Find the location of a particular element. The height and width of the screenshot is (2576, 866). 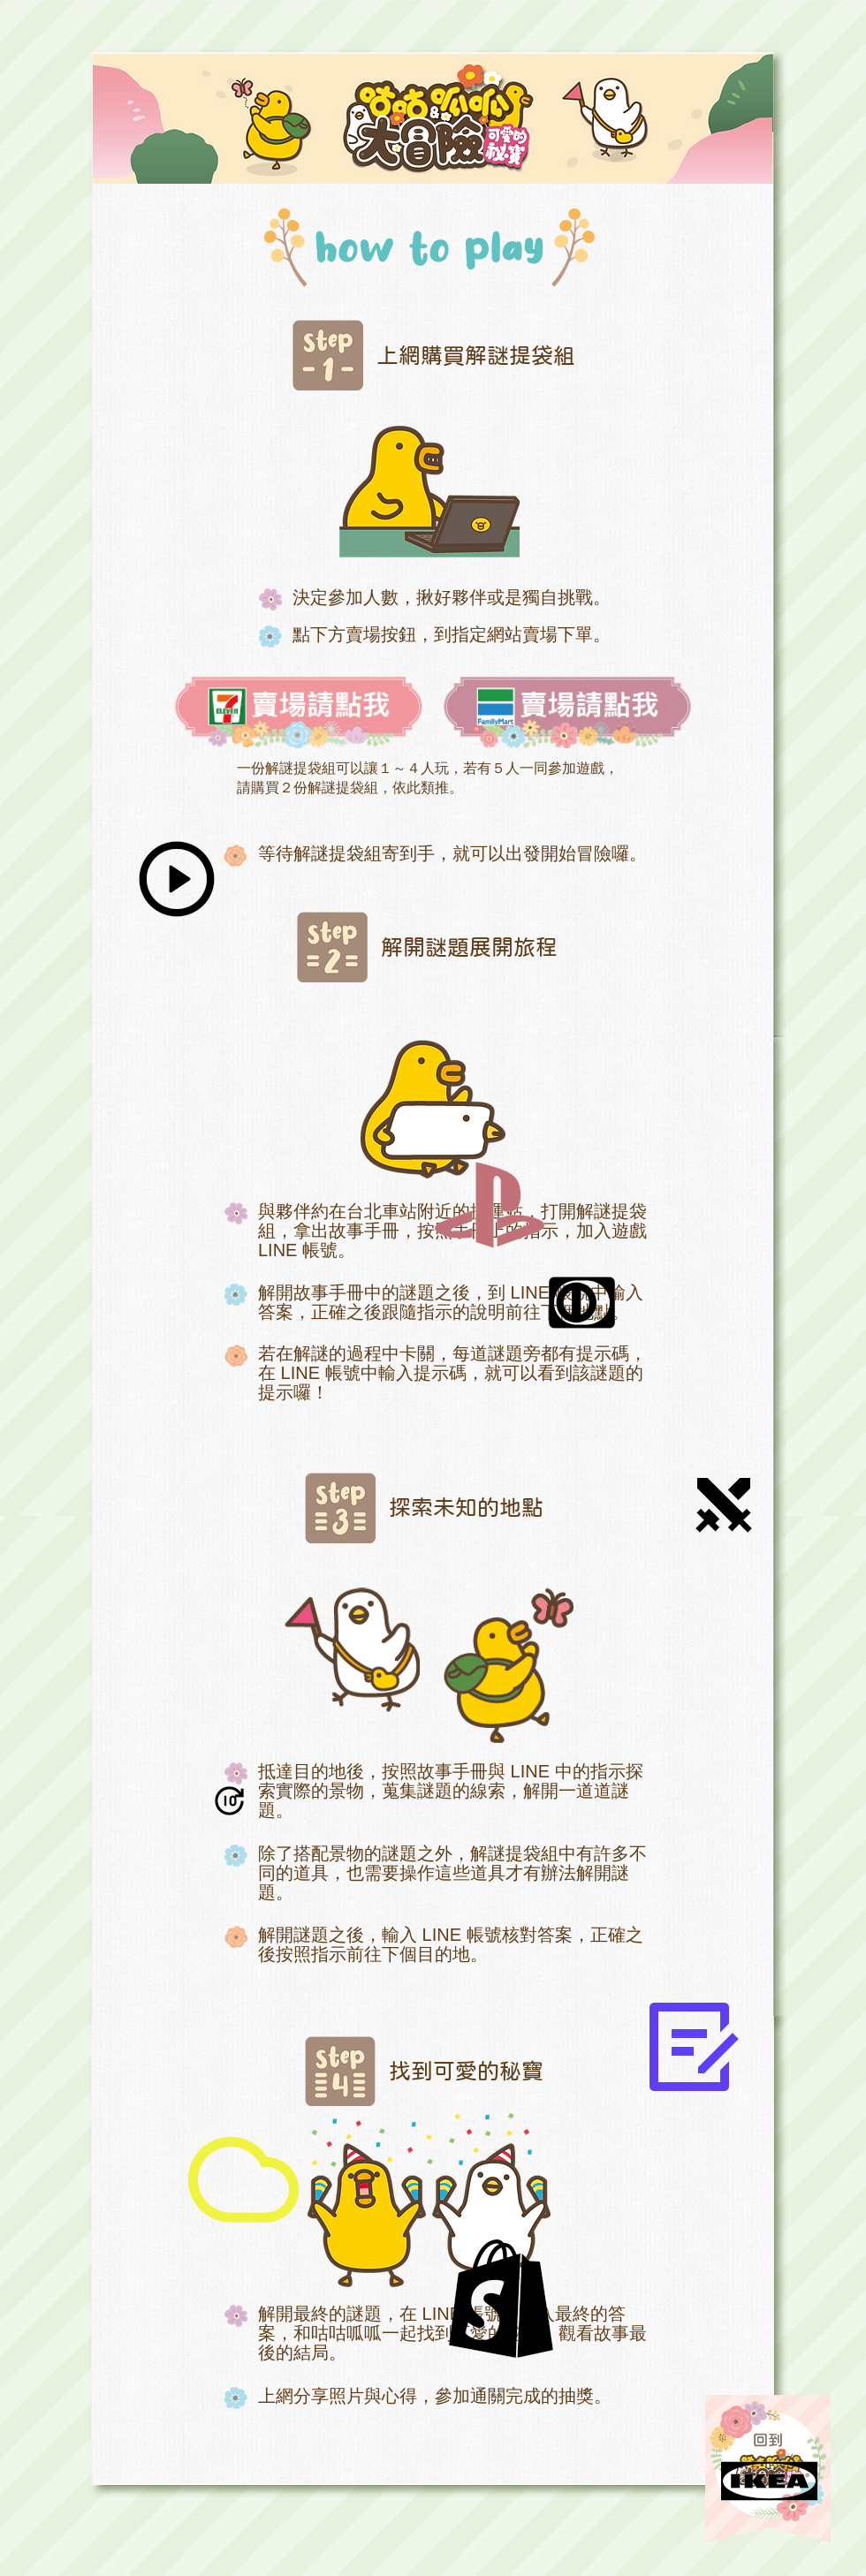

open shopify store dashboard is located at coordinates (501, 2299).